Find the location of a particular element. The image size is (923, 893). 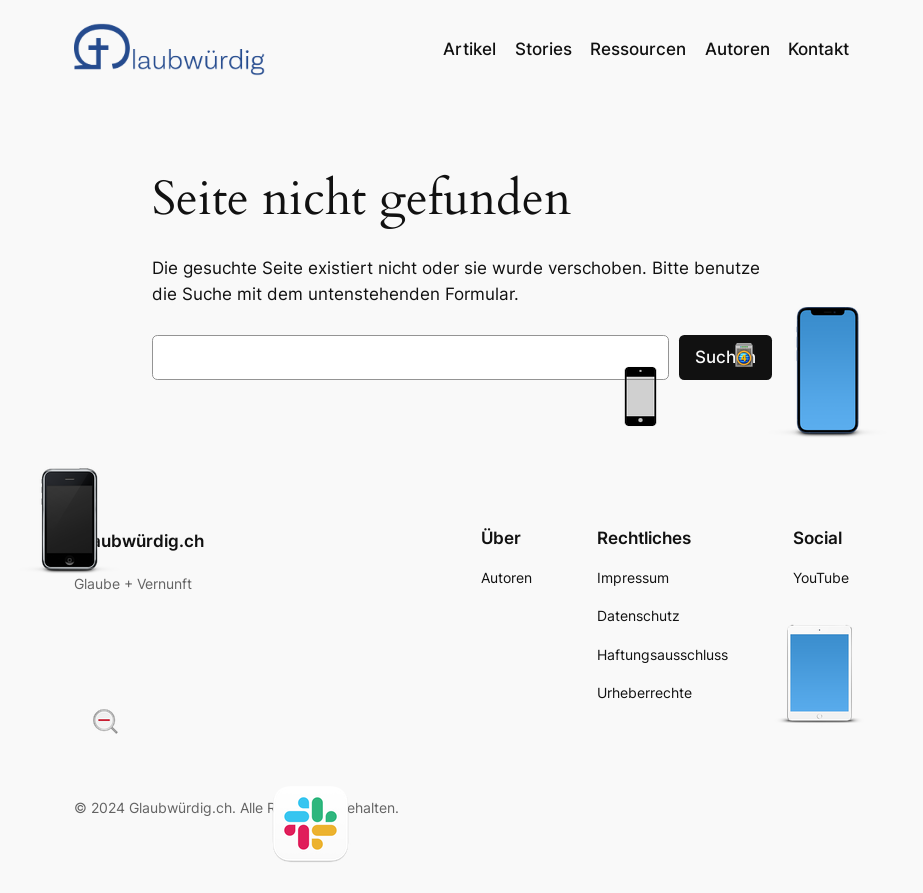

set up or configure an iPhone device is located at coordinates (69, 518).